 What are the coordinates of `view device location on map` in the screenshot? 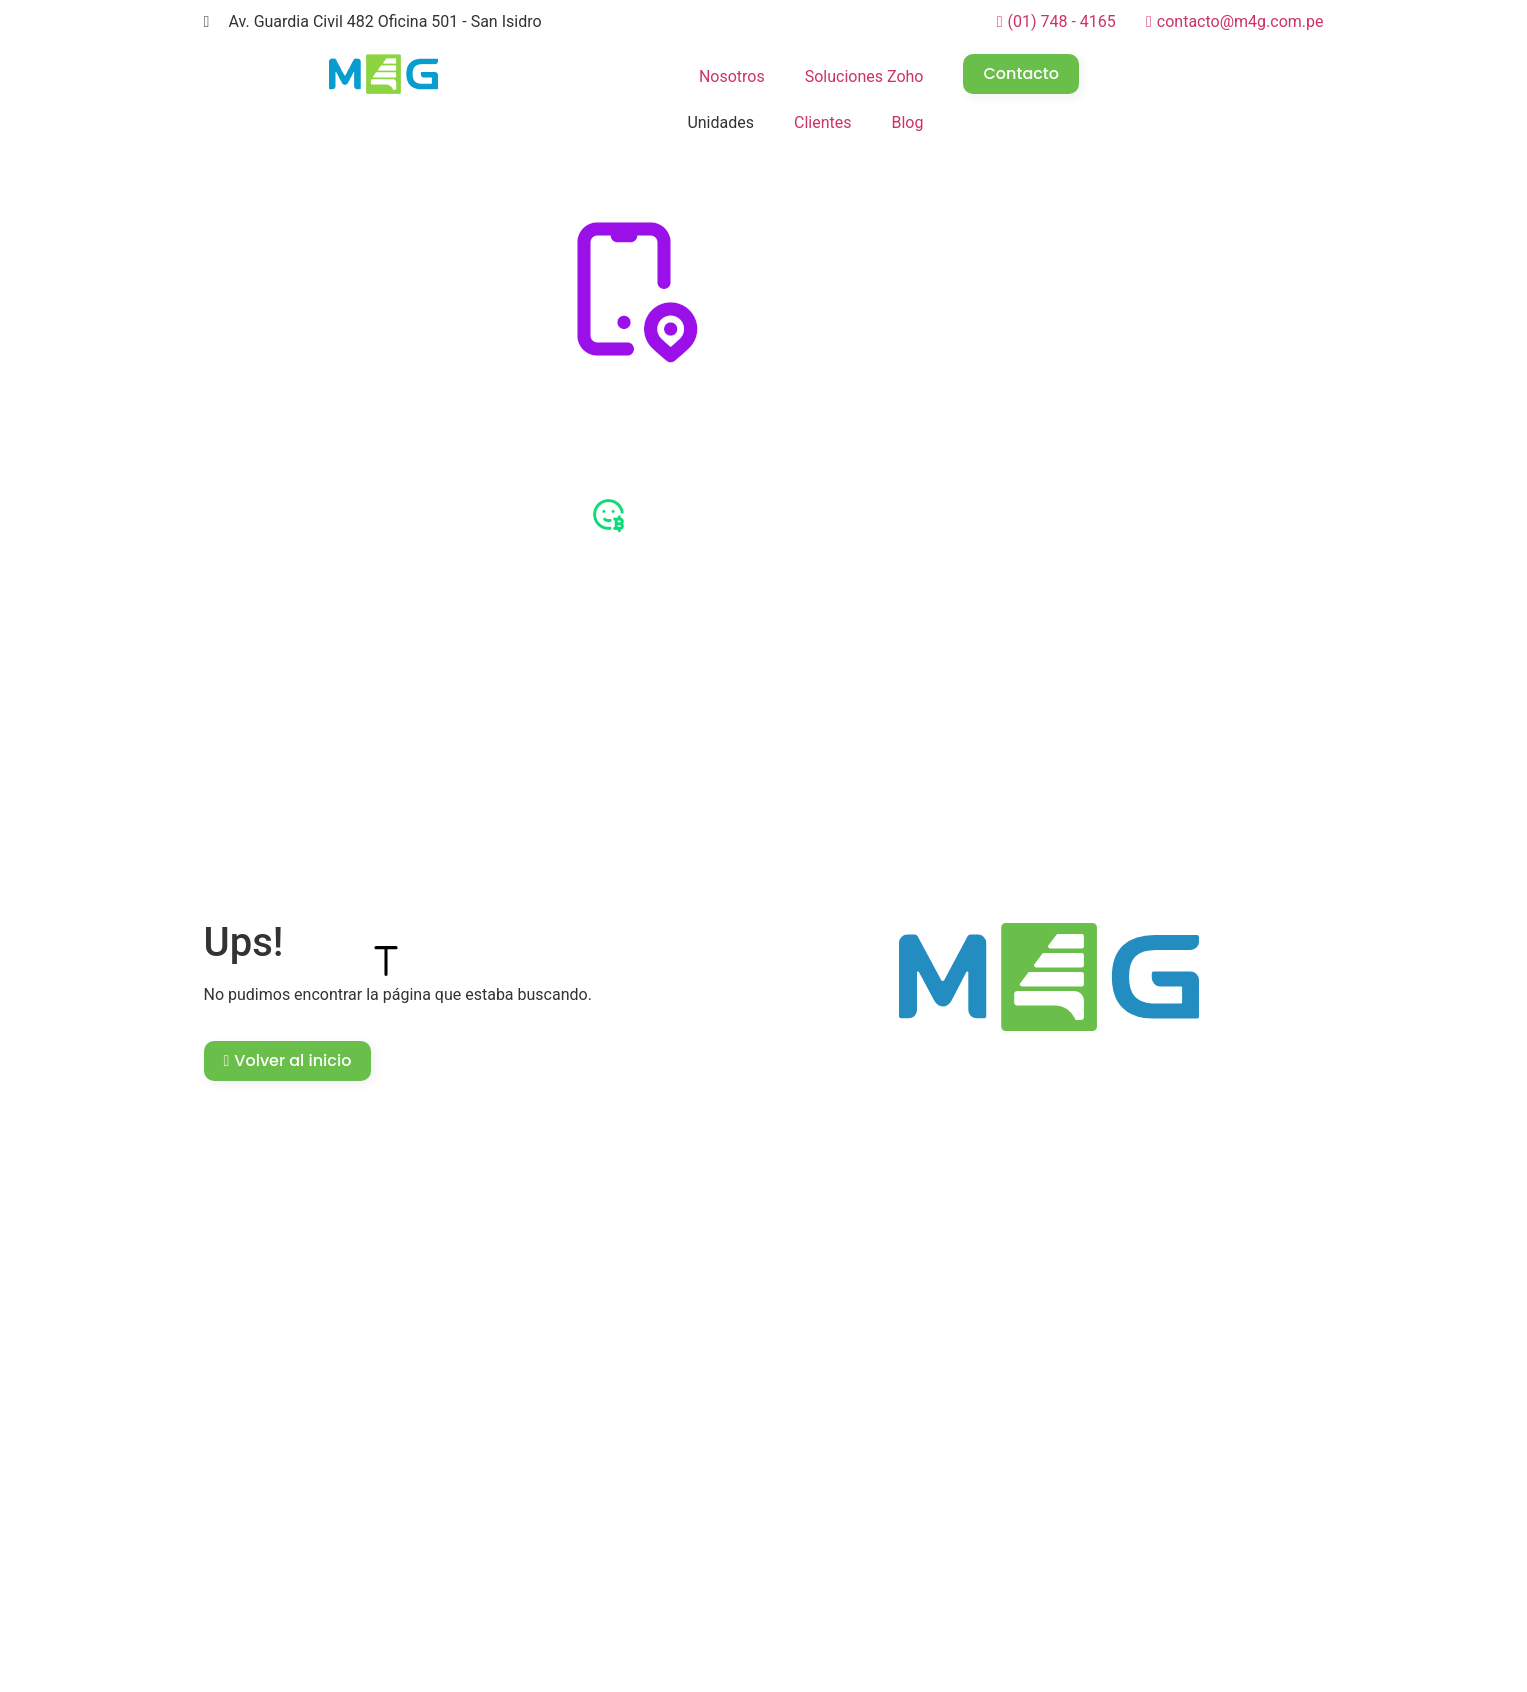 It's located at (624, 289).